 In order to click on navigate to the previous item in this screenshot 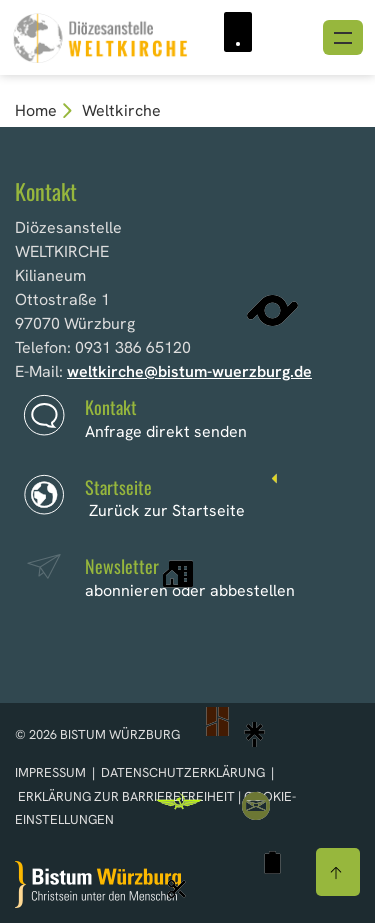, I will do `click(275, 478)`.